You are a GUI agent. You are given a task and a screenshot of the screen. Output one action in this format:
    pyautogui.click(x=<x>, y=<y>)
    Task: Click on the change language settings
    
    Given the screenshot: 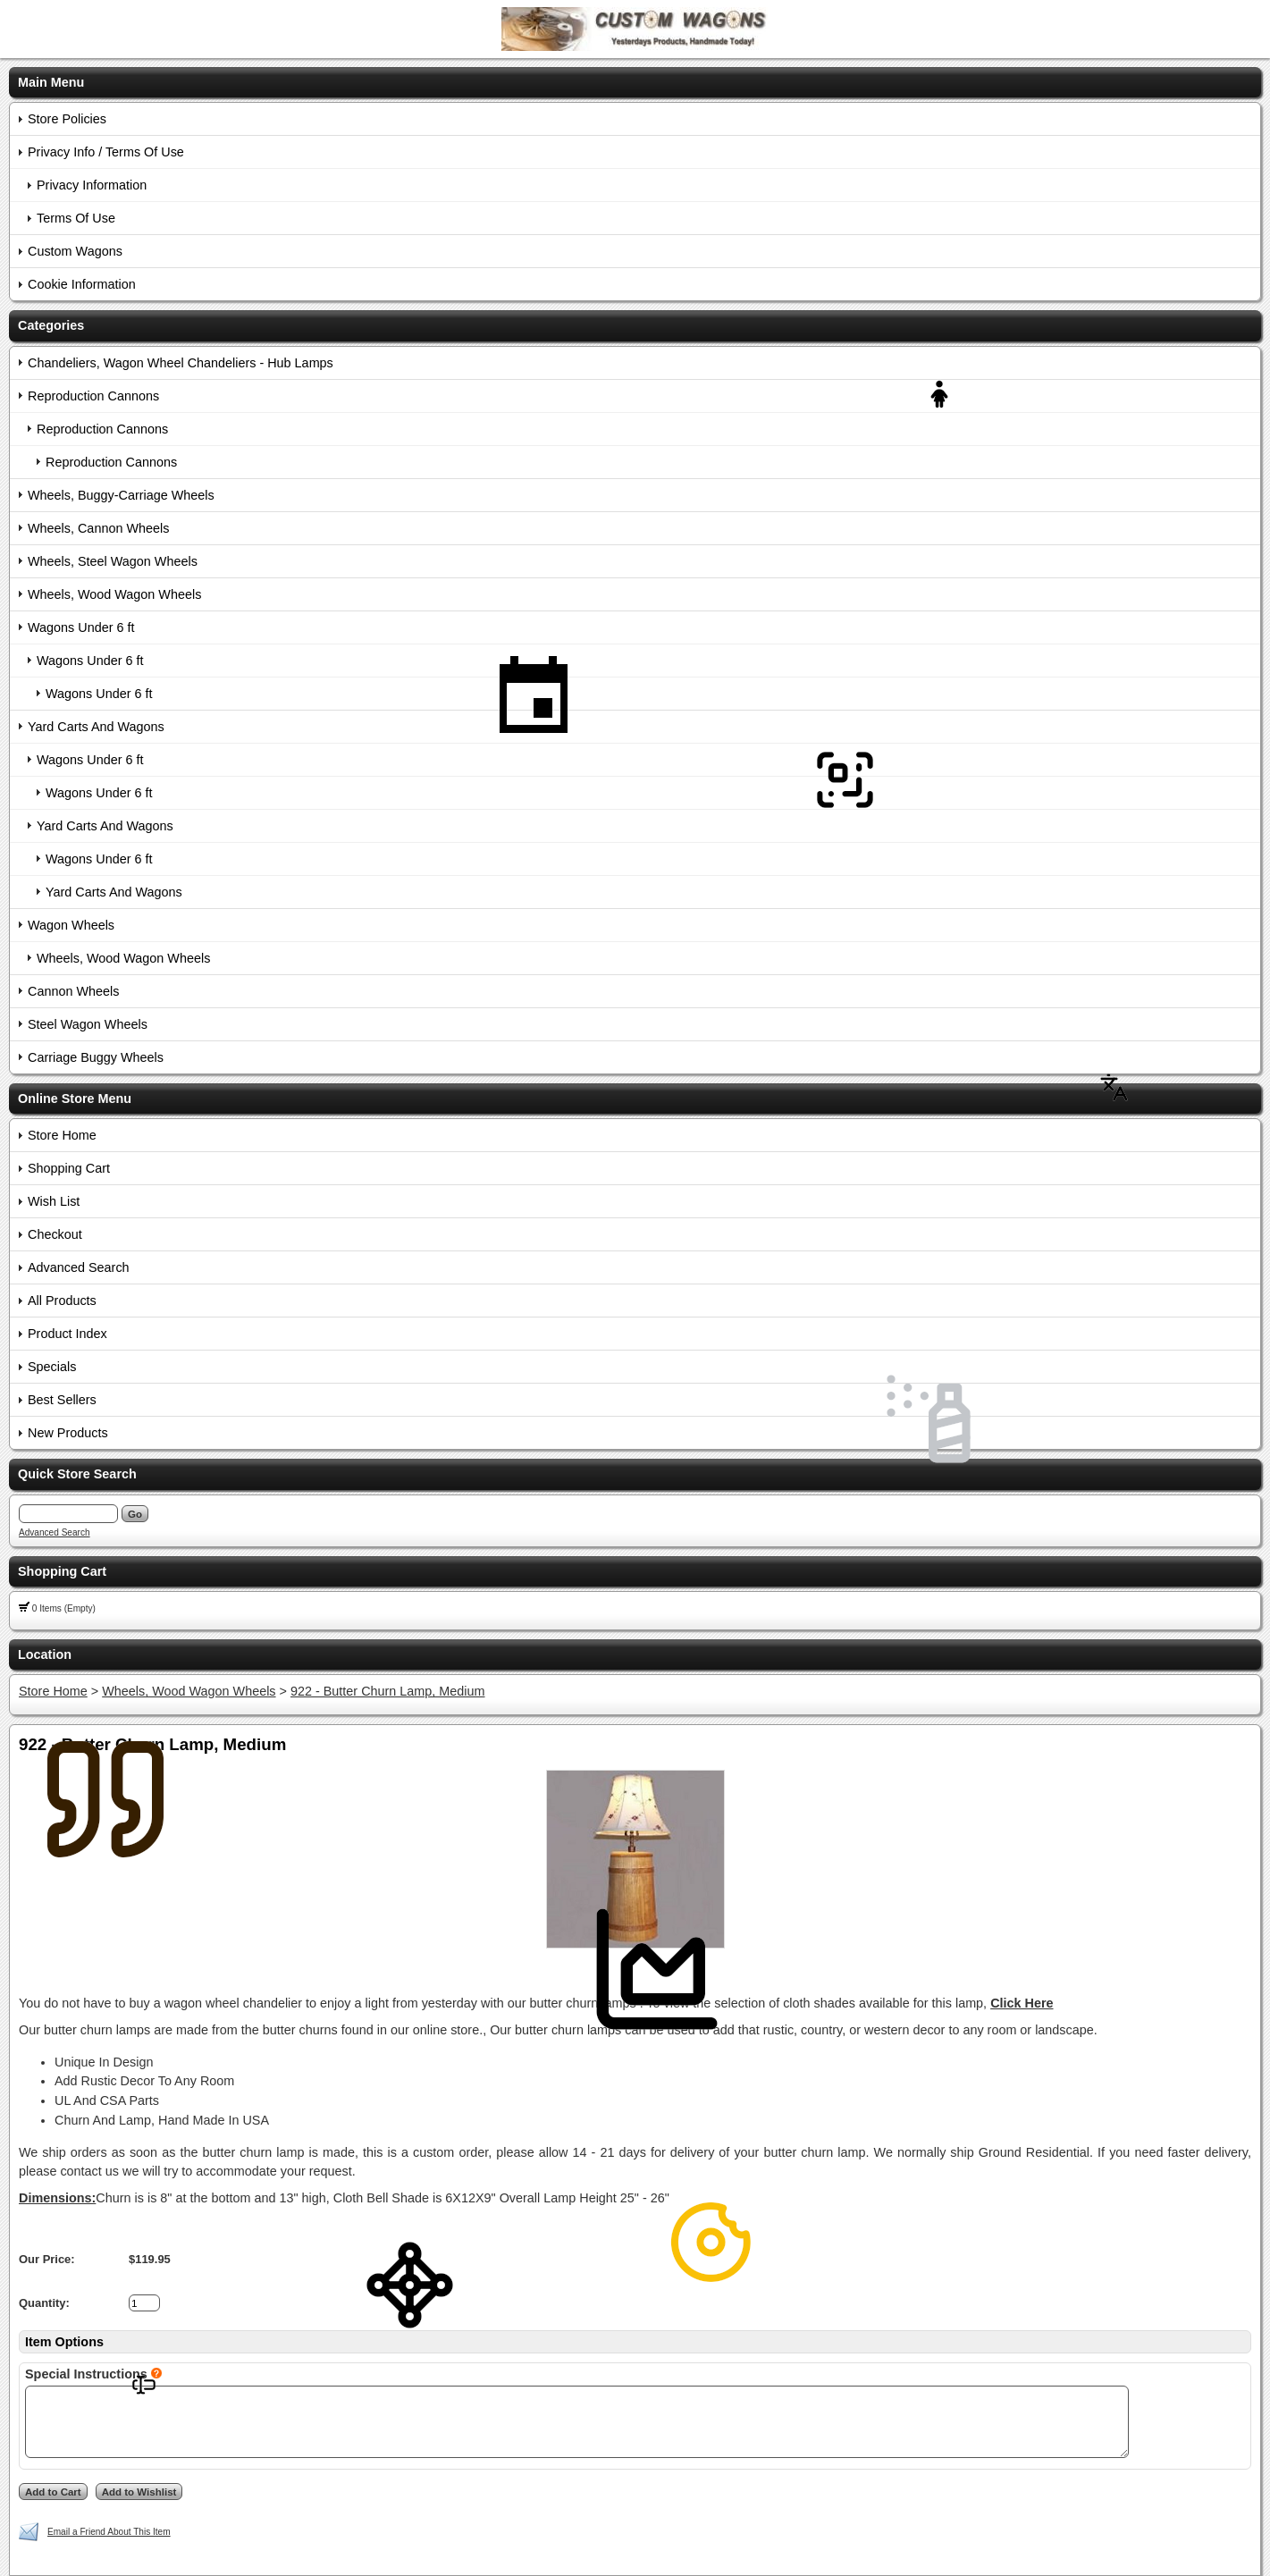 What is the action you would take?
    pyautogui.click(x=1114, y=1087)
    